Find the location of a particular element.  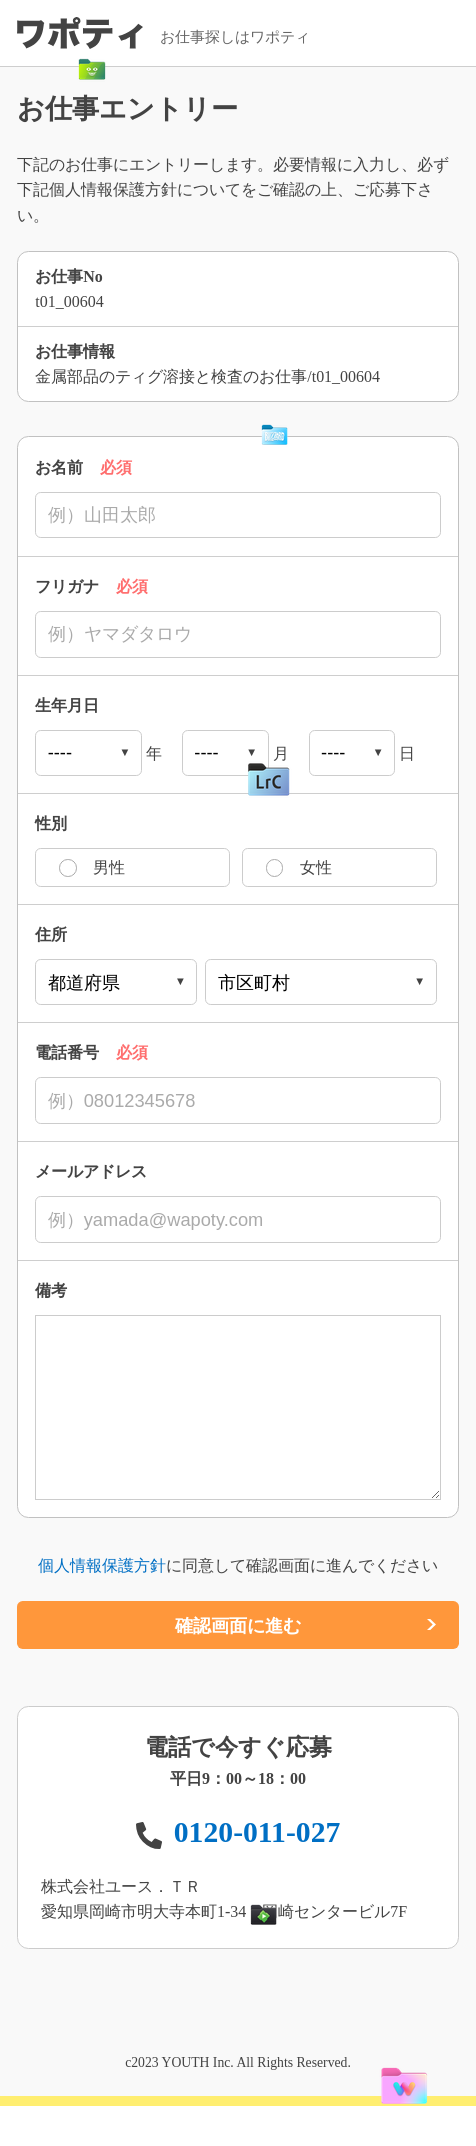

open folder containing Emby media server files is located at coordinates (263, 1915).